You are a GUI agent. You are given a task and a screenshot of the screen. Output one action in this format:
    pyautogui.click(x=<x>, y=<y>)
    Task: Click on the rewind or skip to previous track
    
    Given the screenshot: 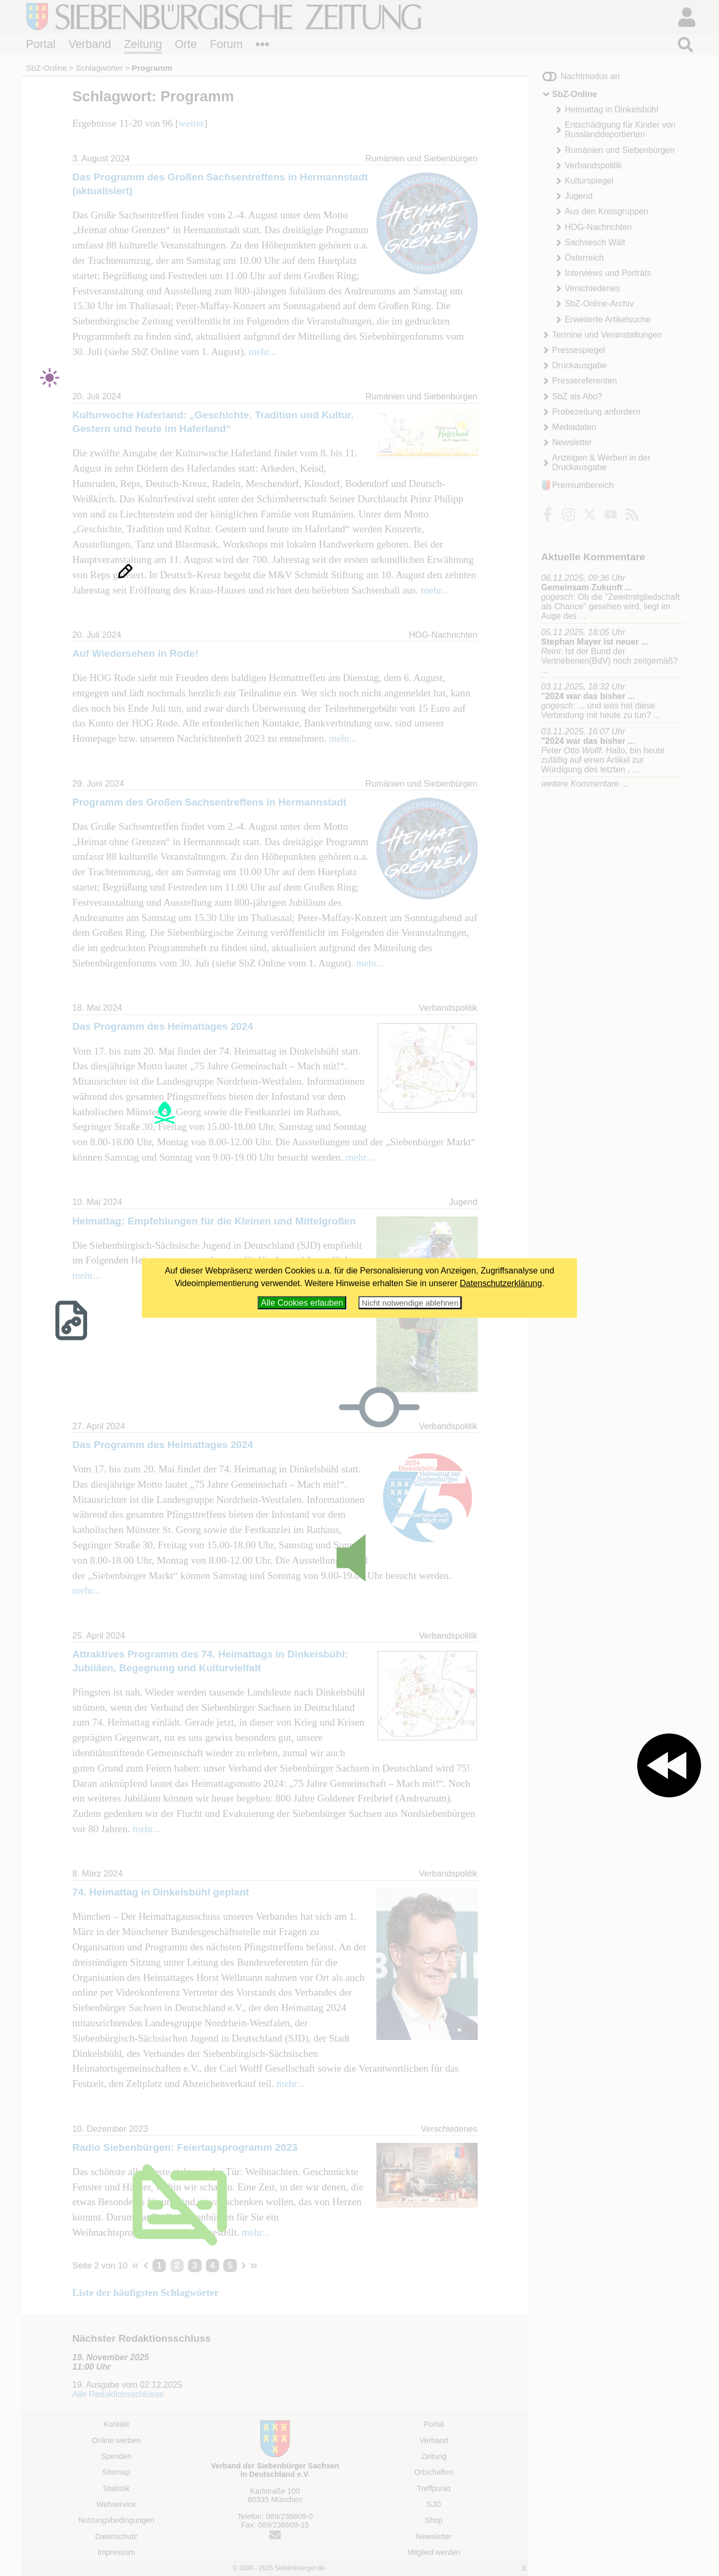 What is the action you would take?
    pyautogui.click(x=669, y=1765)
    